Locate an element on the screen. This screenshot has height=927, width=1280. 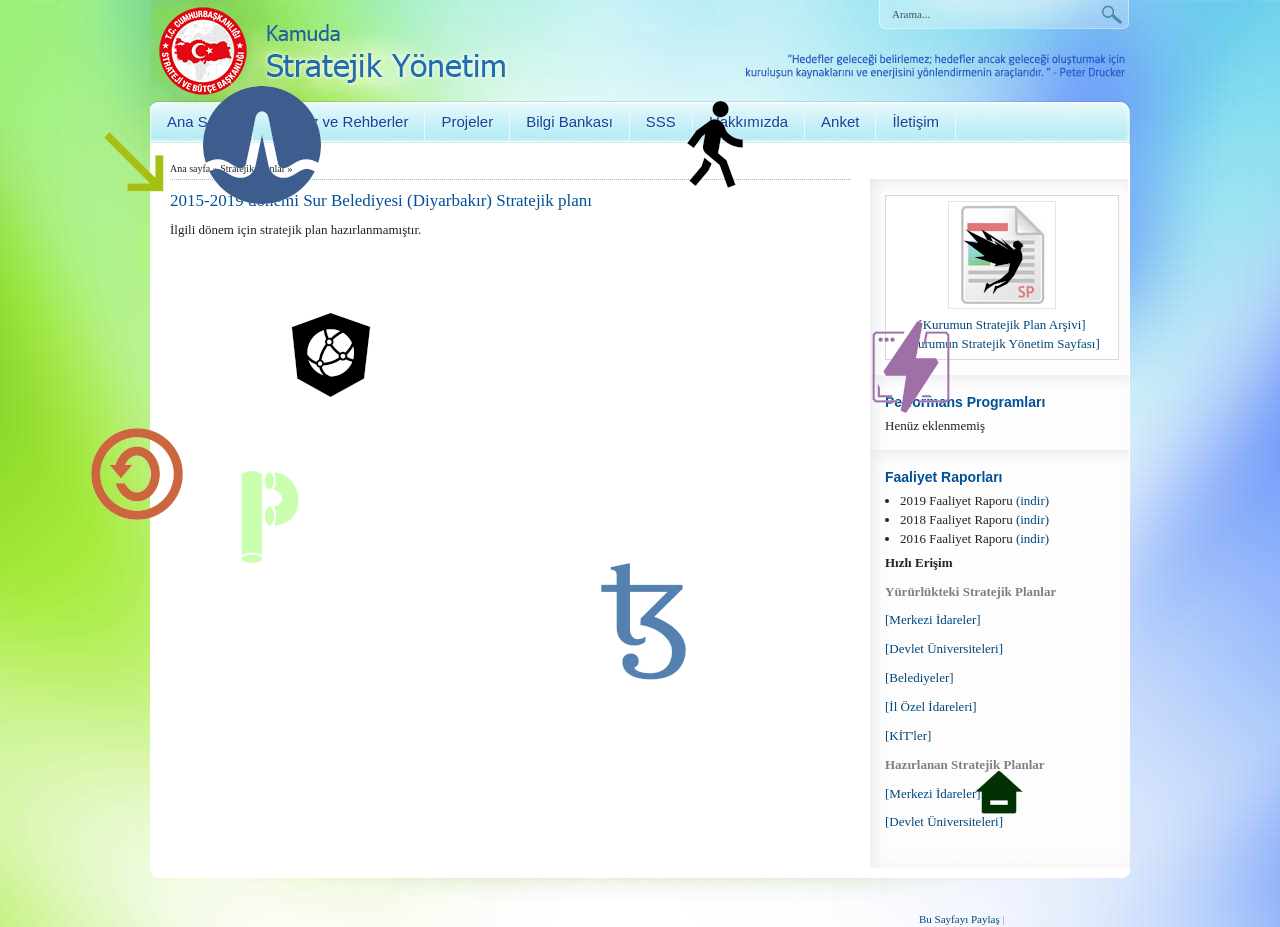
select walking directions is located at coordinates (714, 143).